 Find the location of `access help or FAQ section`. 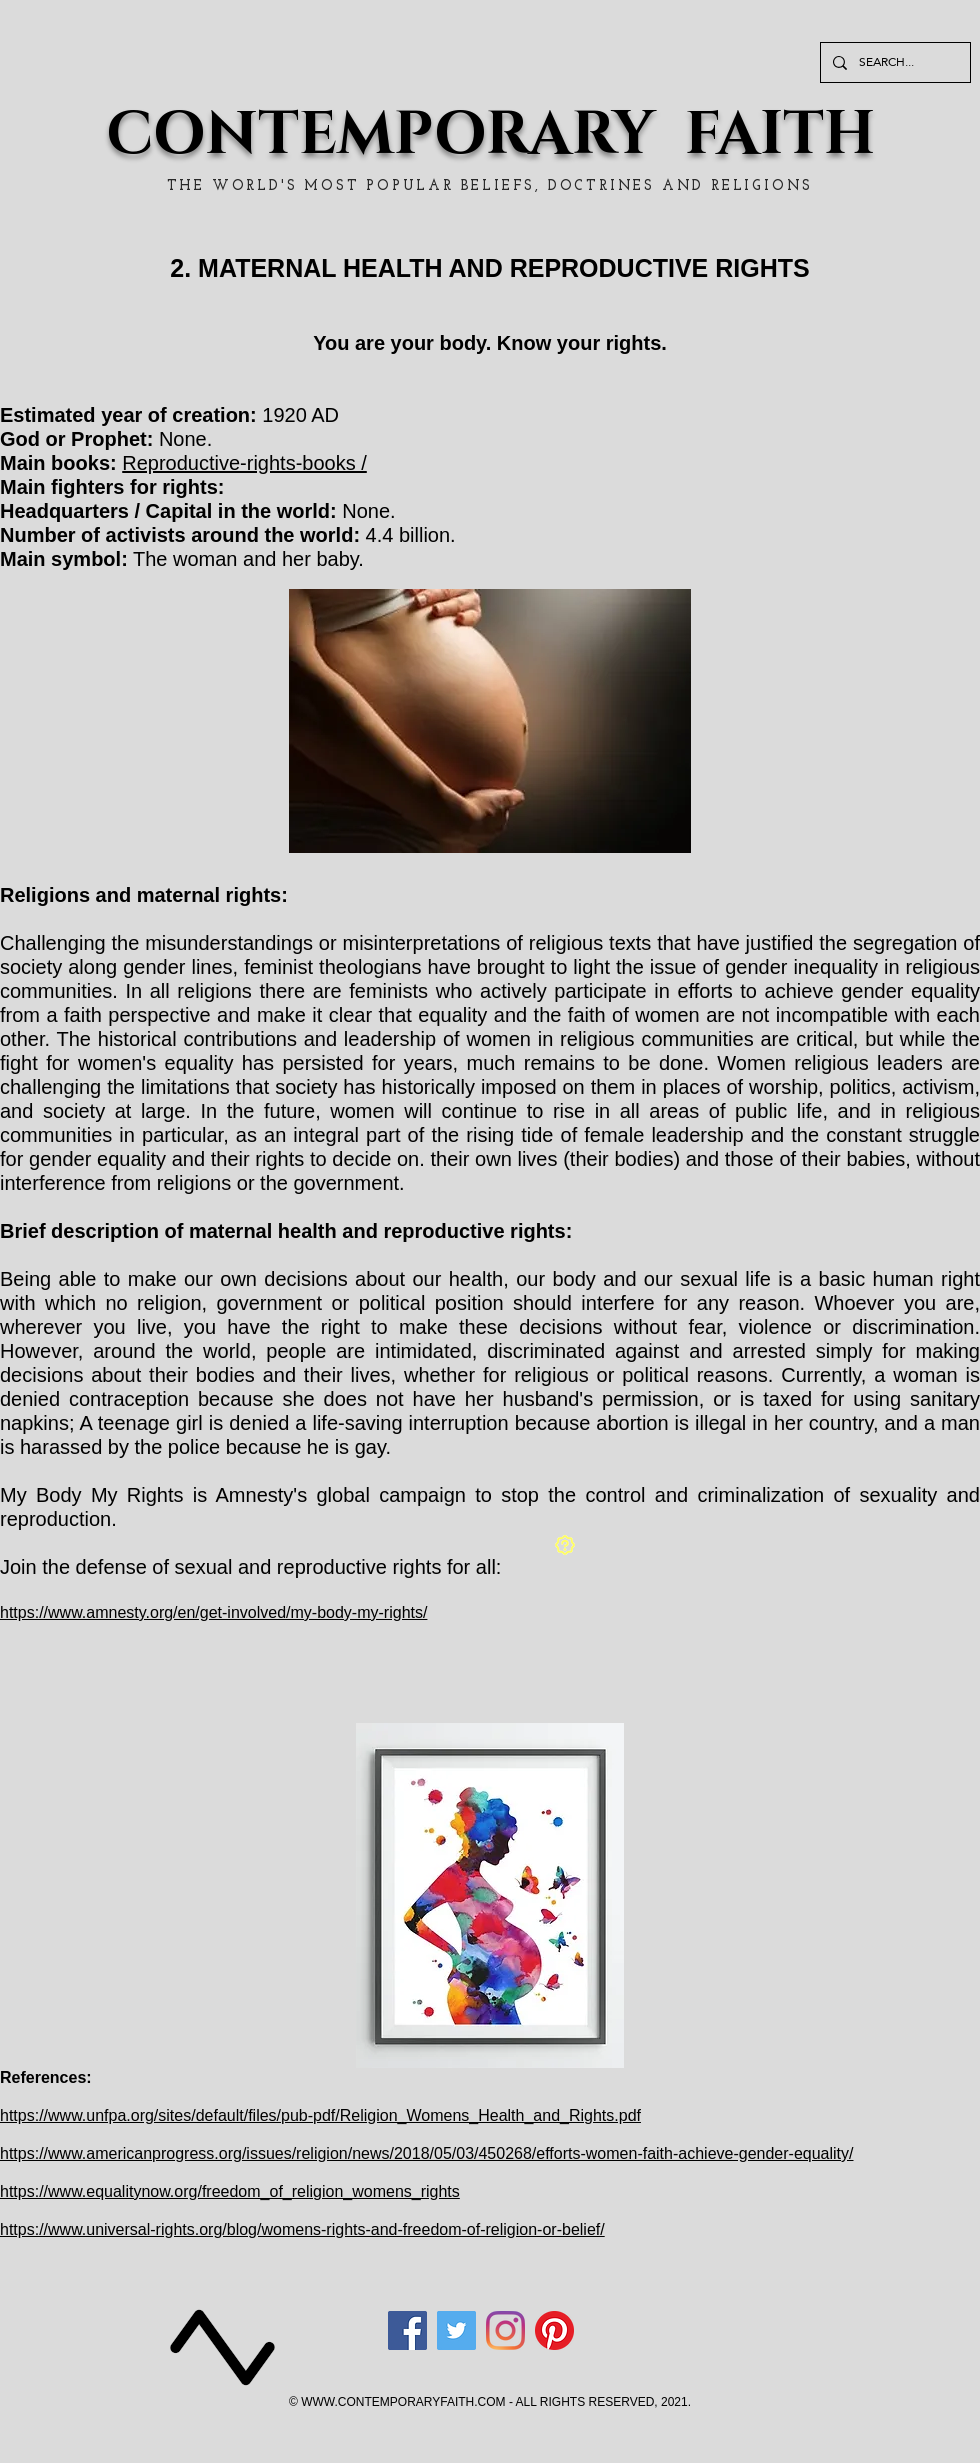

access help or FAQ section is located at coordinates (565, 1545).